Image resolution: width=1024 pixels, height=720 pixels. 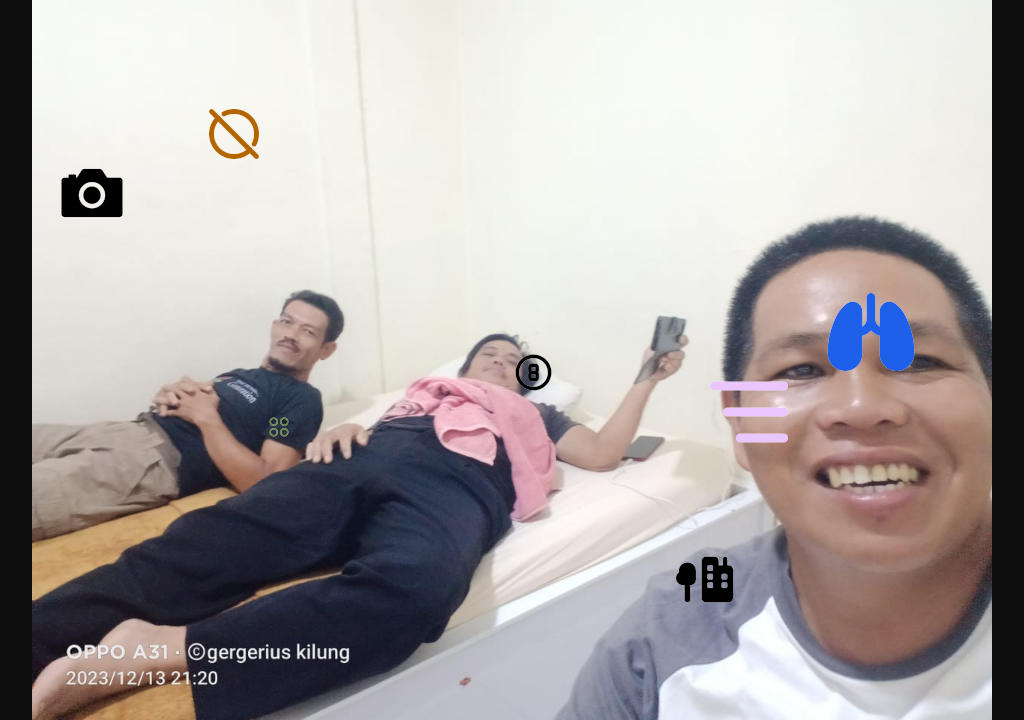 What do you see at coordinates (533, 372) in the screenshot?
I see `indicates step 8 in a multi-step process` at bounding box center [533, 372].